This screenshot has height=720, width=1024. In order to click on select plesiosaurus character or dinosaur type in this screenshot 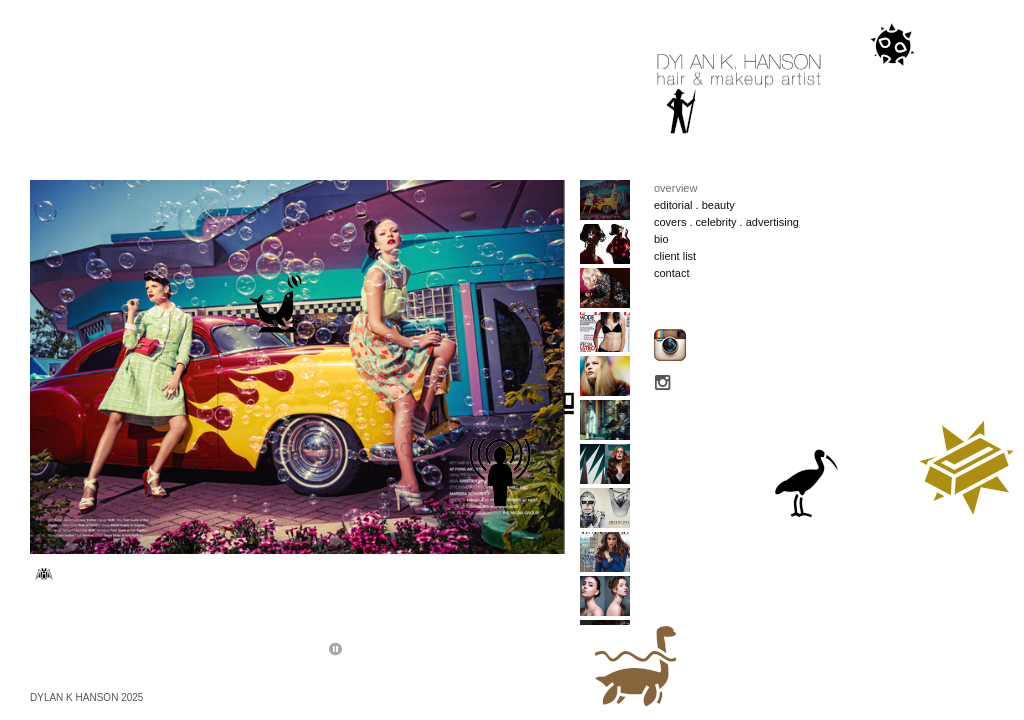, I will do `click(635, 665)`.